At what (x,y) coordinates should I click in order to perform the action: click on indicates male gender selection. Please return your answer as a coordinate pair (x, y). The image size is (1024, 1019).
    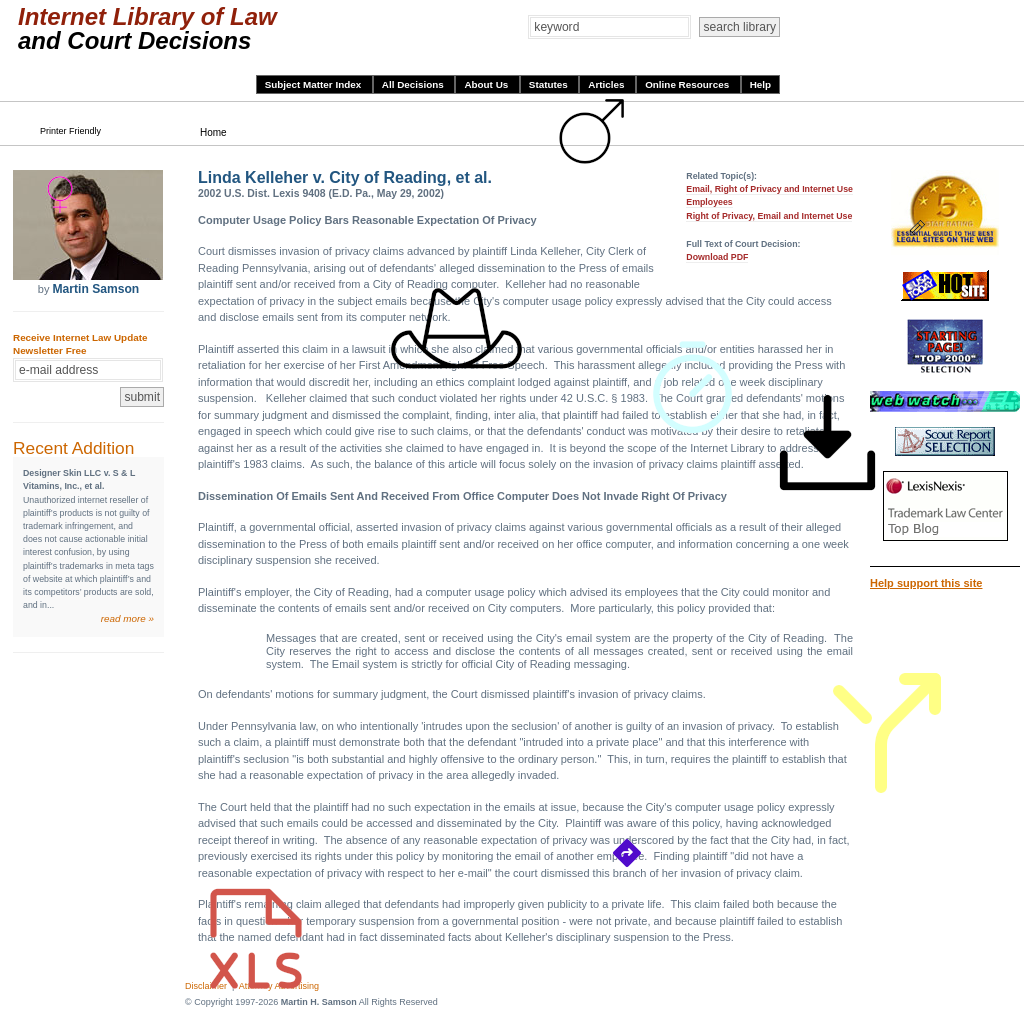
    Looking at the image, I should click on (593, 130).